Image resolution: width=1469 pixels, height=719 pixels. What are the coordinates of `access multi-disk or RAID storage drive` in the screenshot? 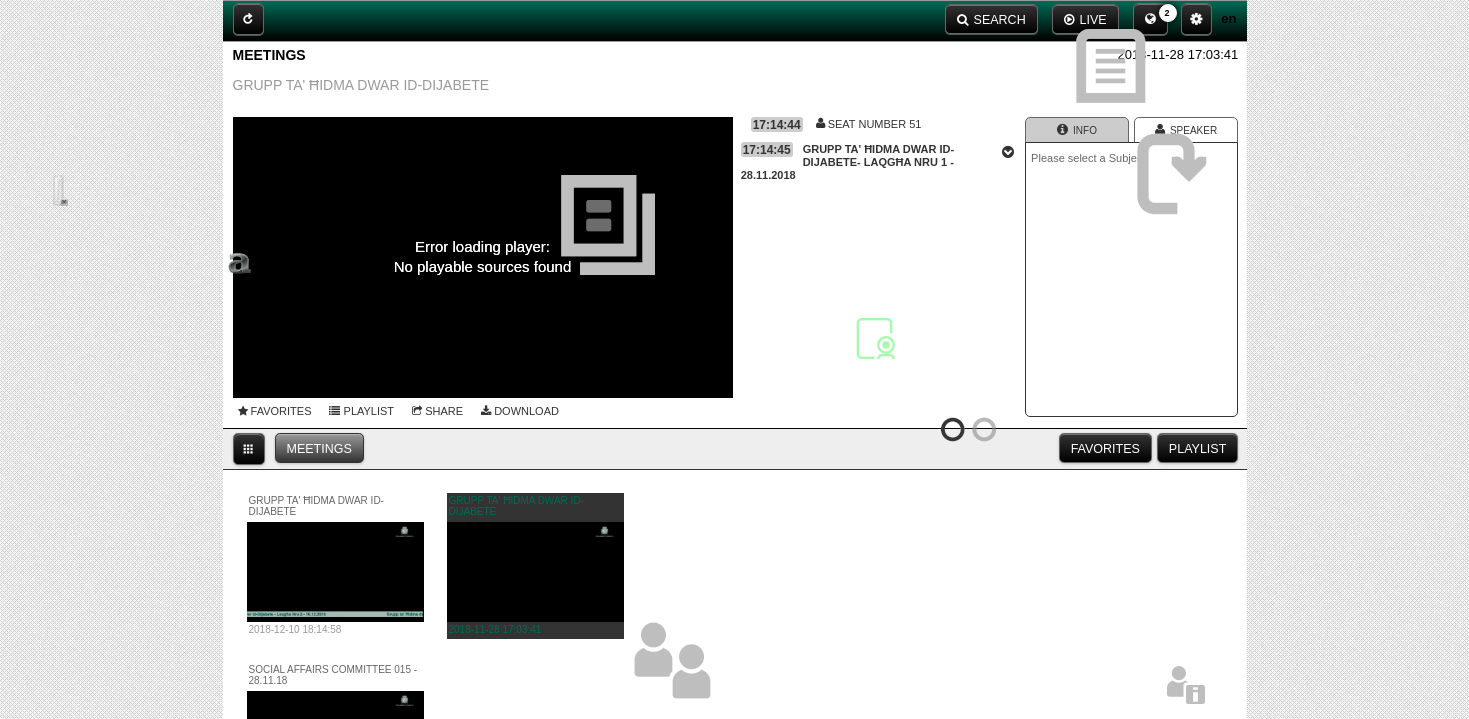 It's located at (1110, 68).